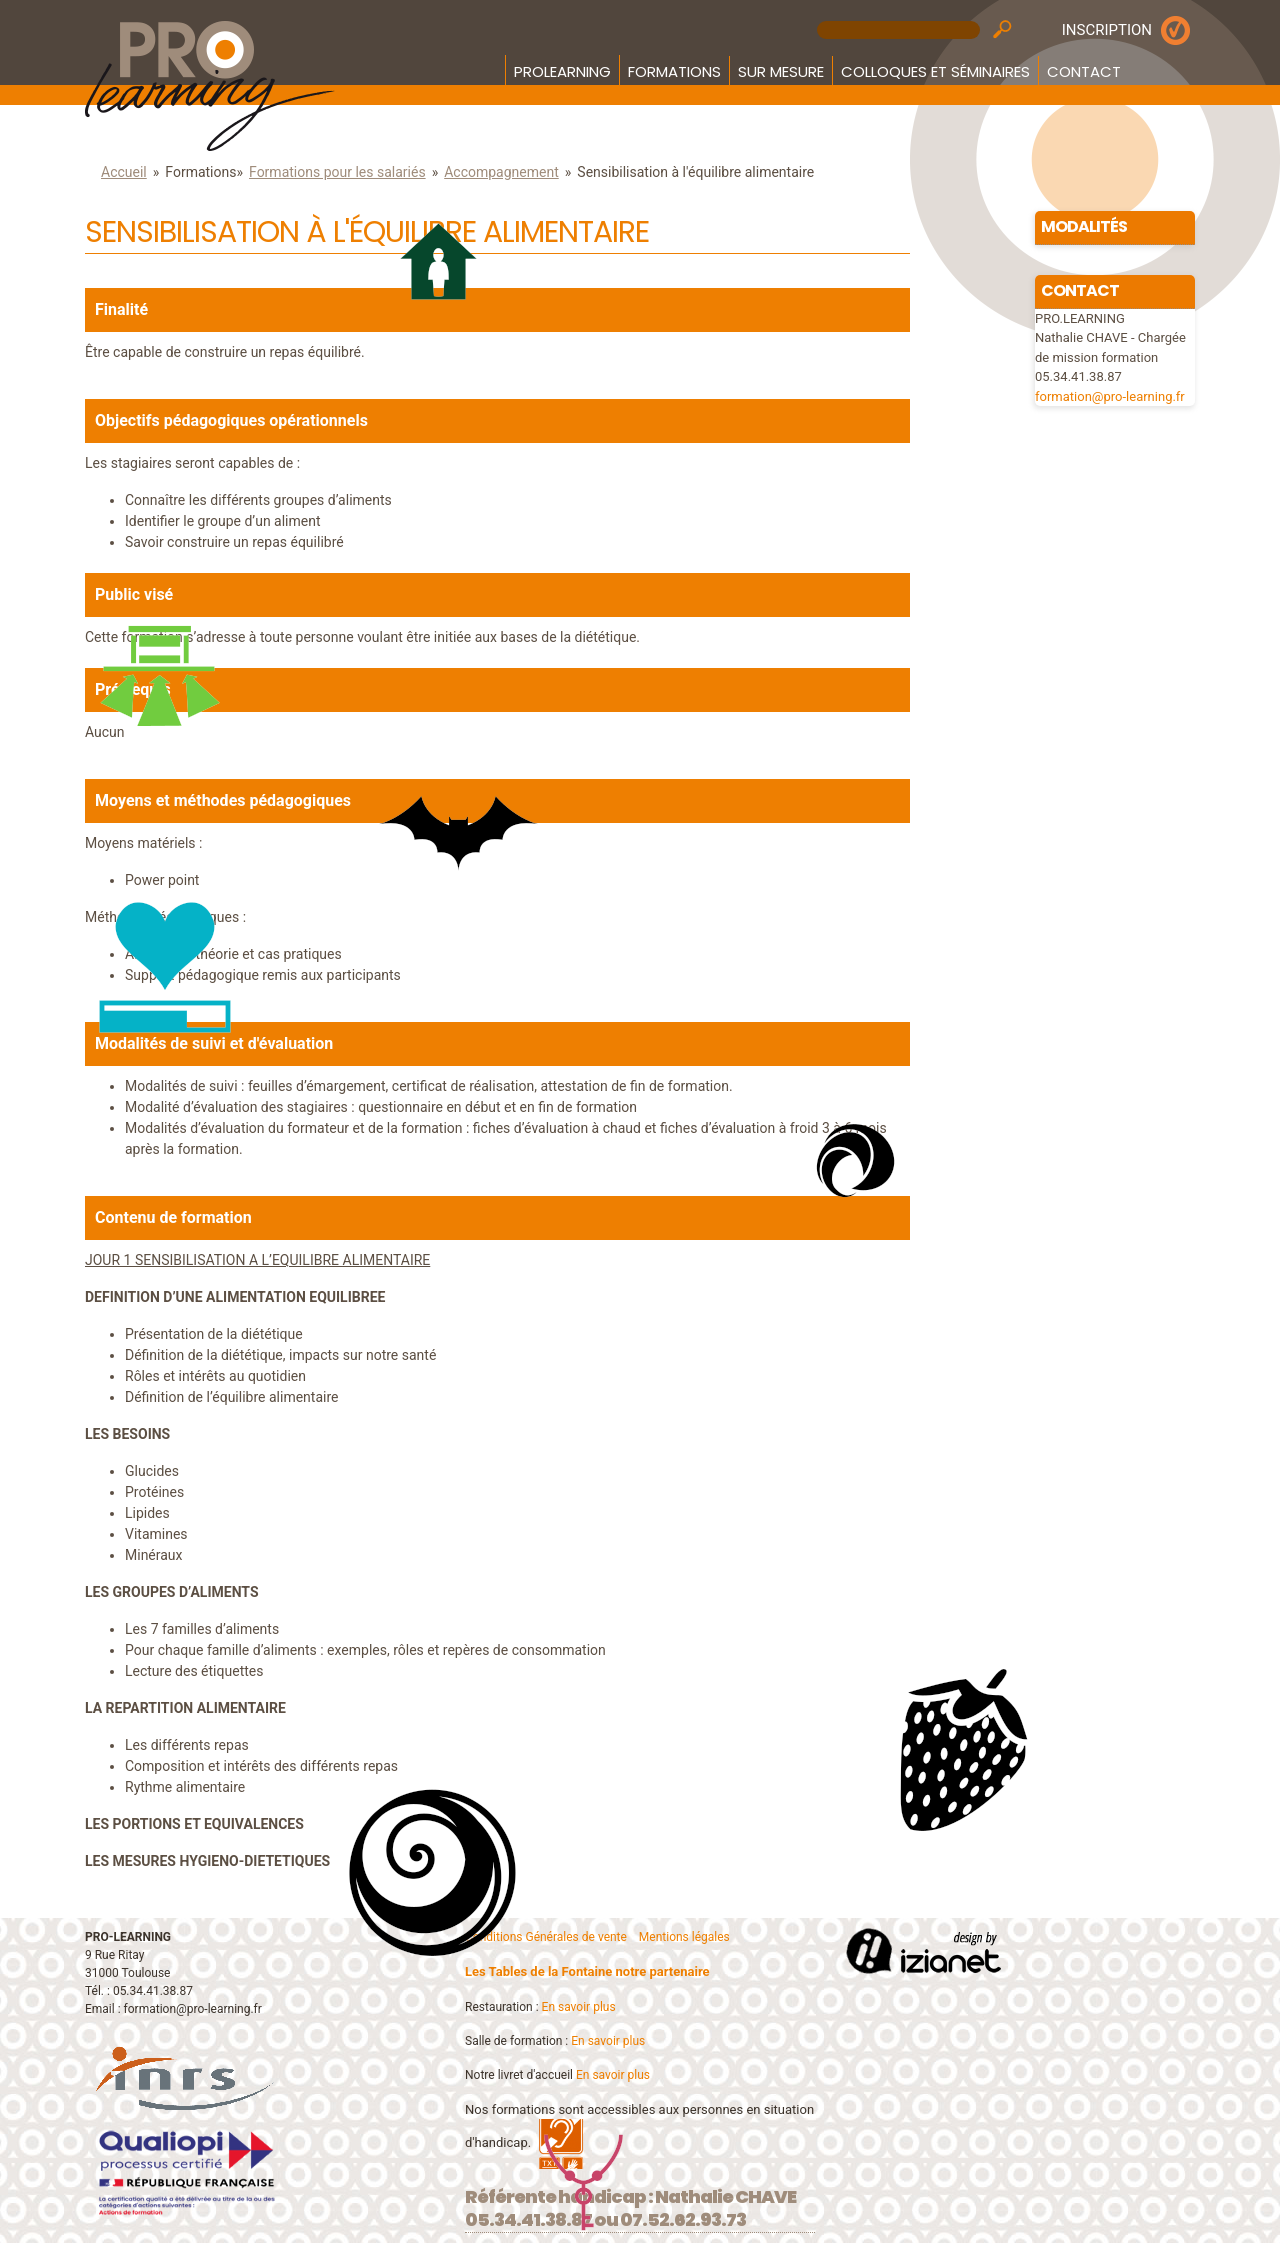 The image size is (1280, 2243). I want to click on select strawberry flavor or ingredient, so click(964, 1750).